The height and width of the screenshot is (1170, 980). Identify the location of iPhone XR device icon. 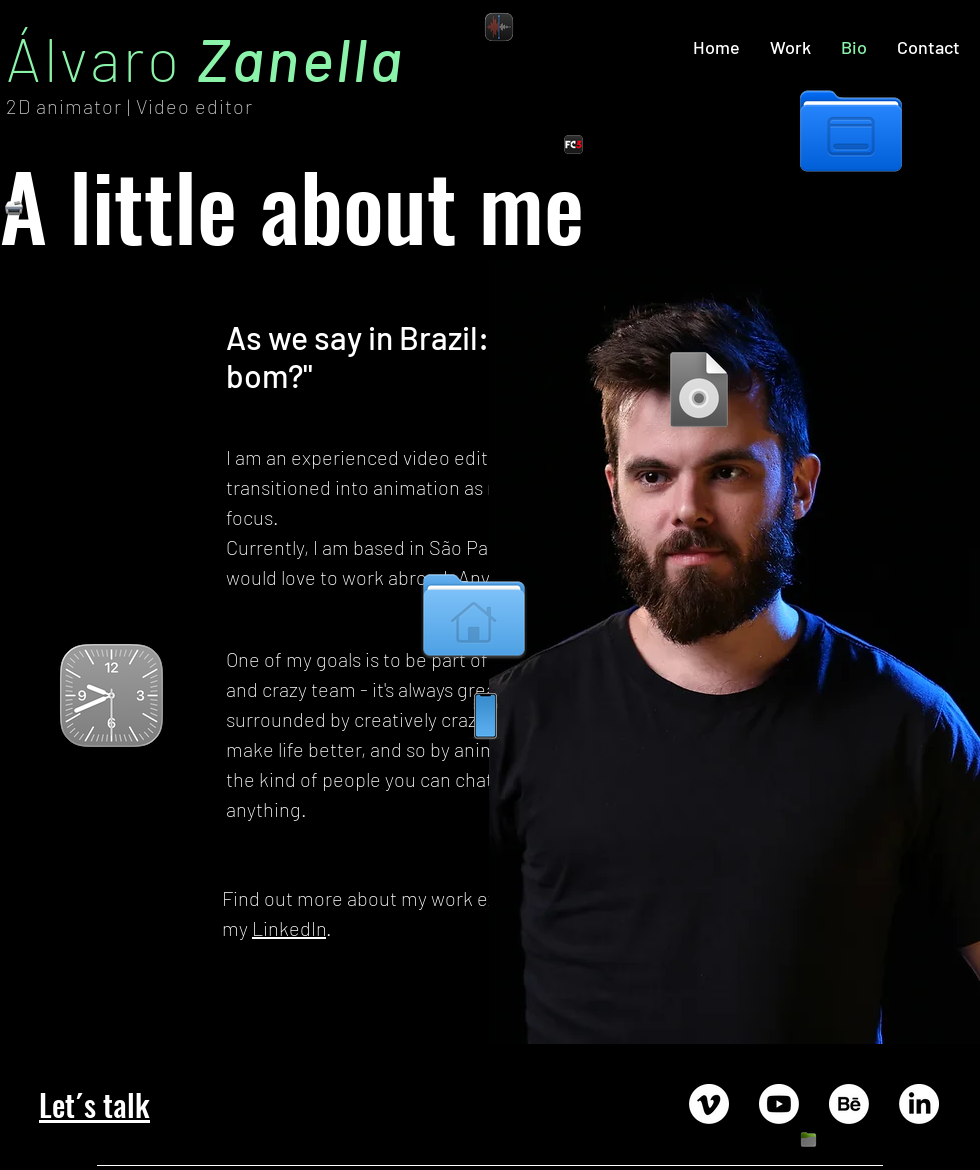
(485, 716).